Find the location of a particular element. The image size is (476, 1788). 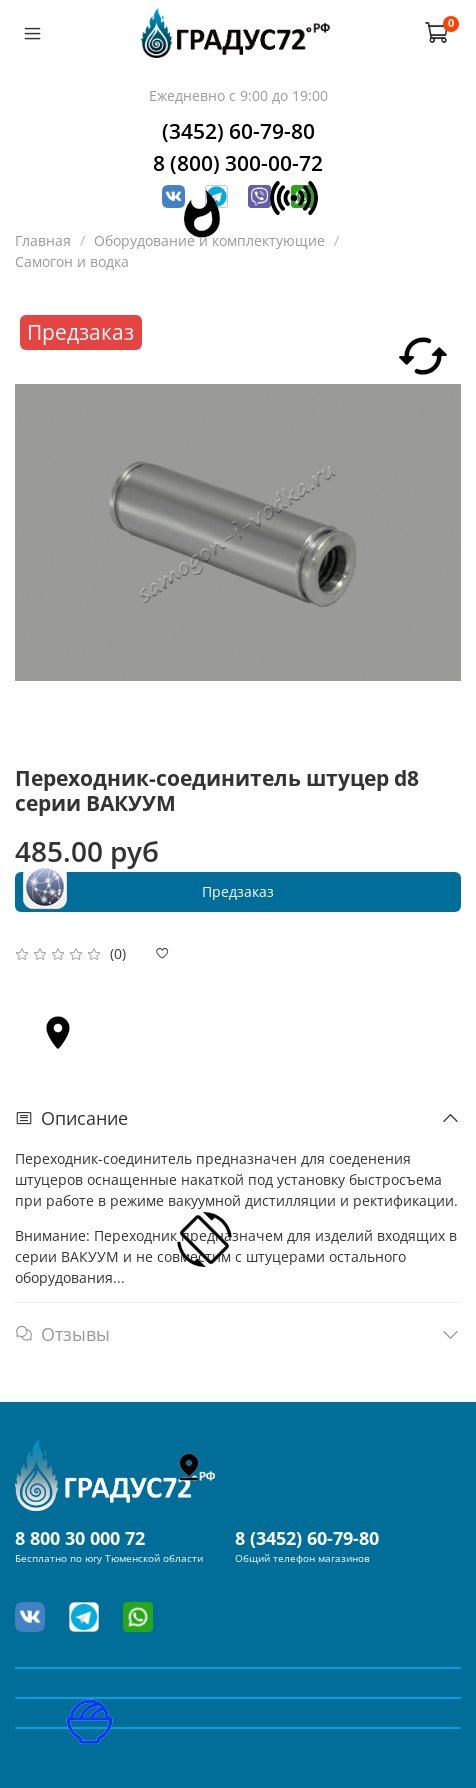

view food or meal options is located at coordinates (89, 1722).